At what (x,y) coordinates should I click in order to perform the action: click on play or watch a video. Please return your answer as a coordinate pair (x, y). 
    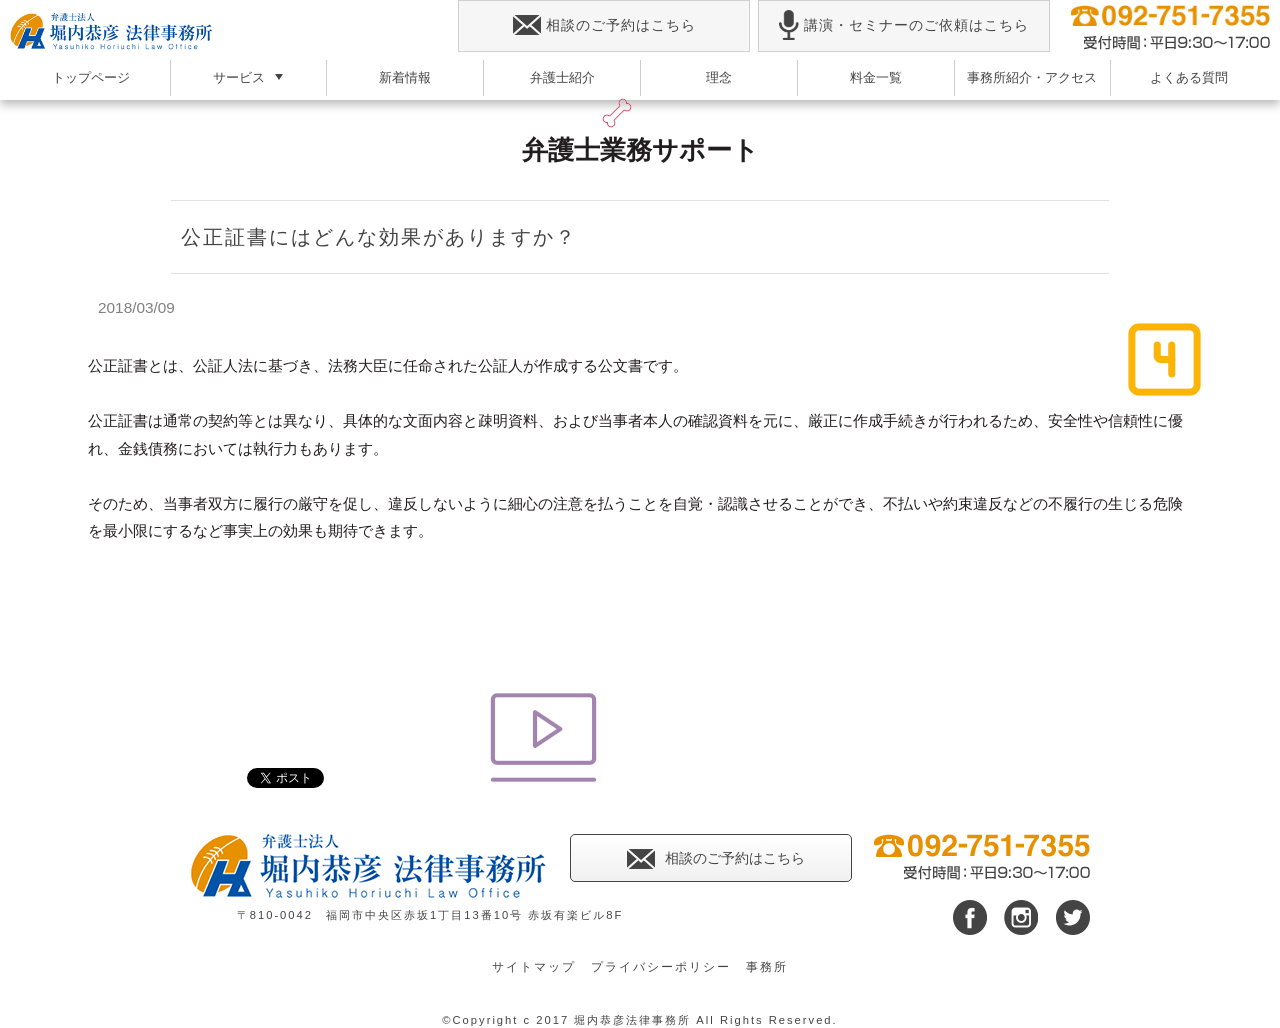
    Looking at the image, I should click on (543, 737).